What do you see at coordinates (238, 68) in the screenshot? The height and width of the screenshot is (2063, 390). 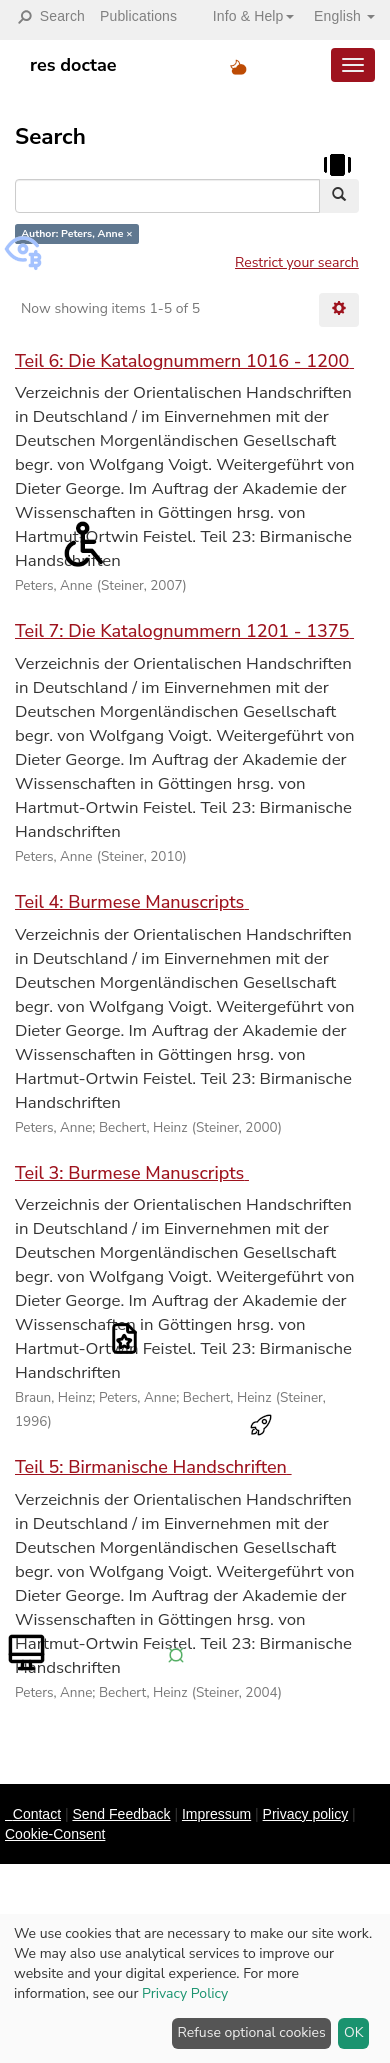 I see `indicates nighttime or evening weather conditions` at bounding box center [238, 68].